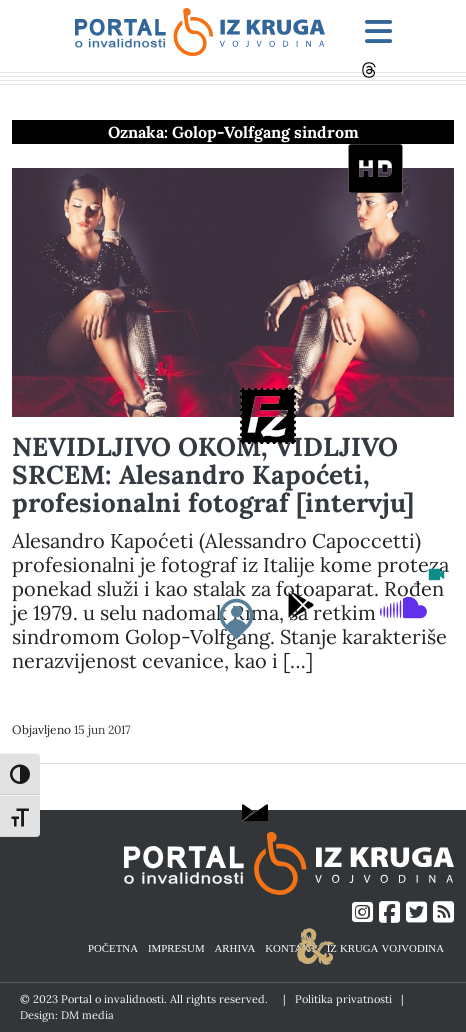 This screenshot has width=466, height=1032. What do you see at coordinates (403, 606) in the screenshot?
I see `open soundcloud app` at bounding box center [403, 606].